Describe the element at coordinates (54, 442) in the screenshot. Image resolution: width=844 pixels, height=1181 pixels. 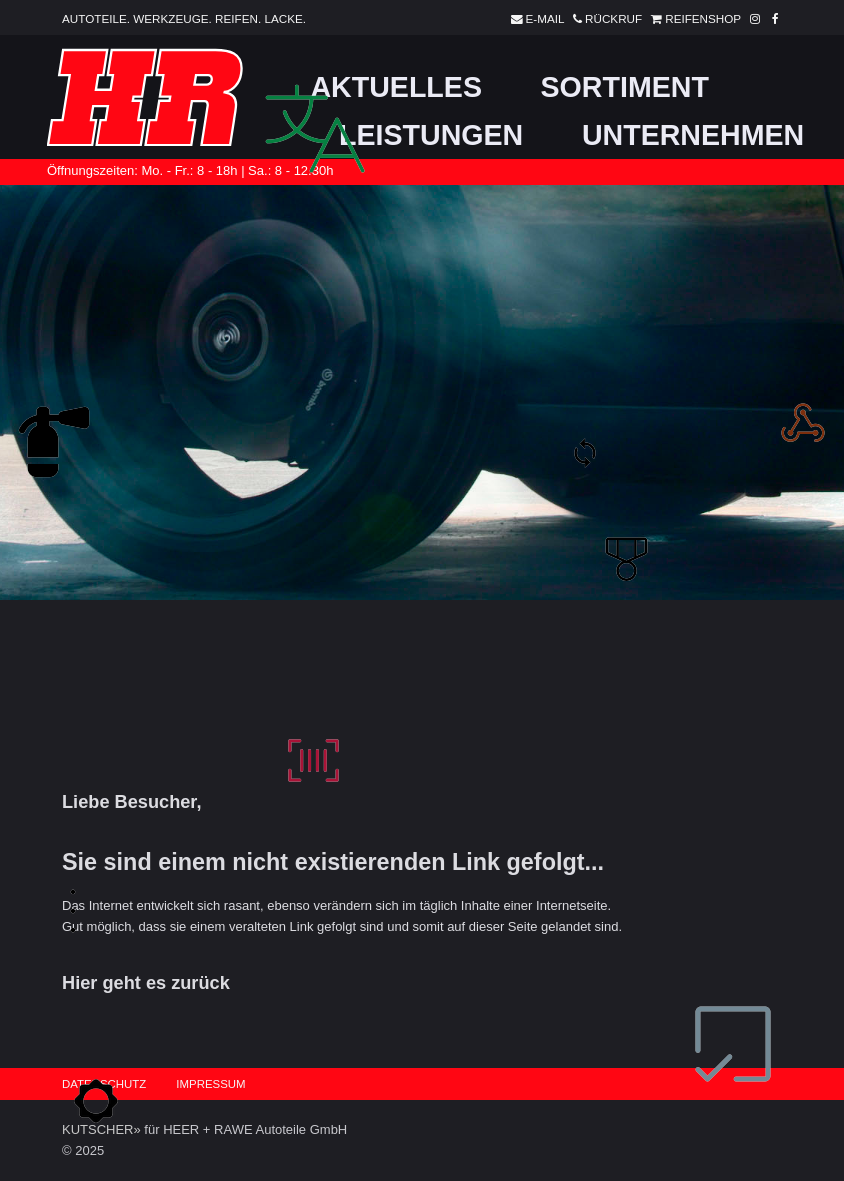
I see `fire safety equipment indicator` at that location.